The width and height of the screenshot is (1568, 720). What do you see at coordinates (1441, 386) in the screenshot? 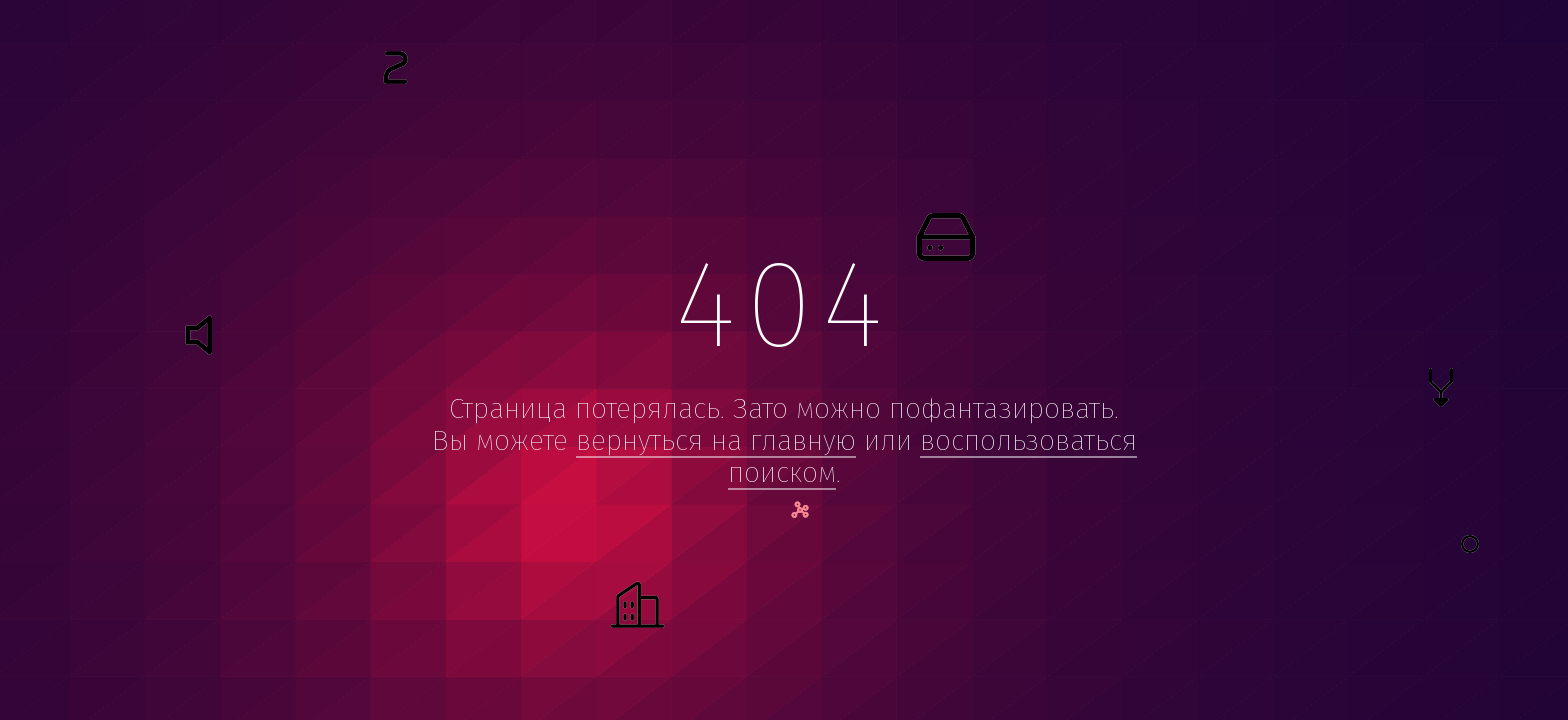
I see `merge branches or items together` at bounding box center [1441, 386].